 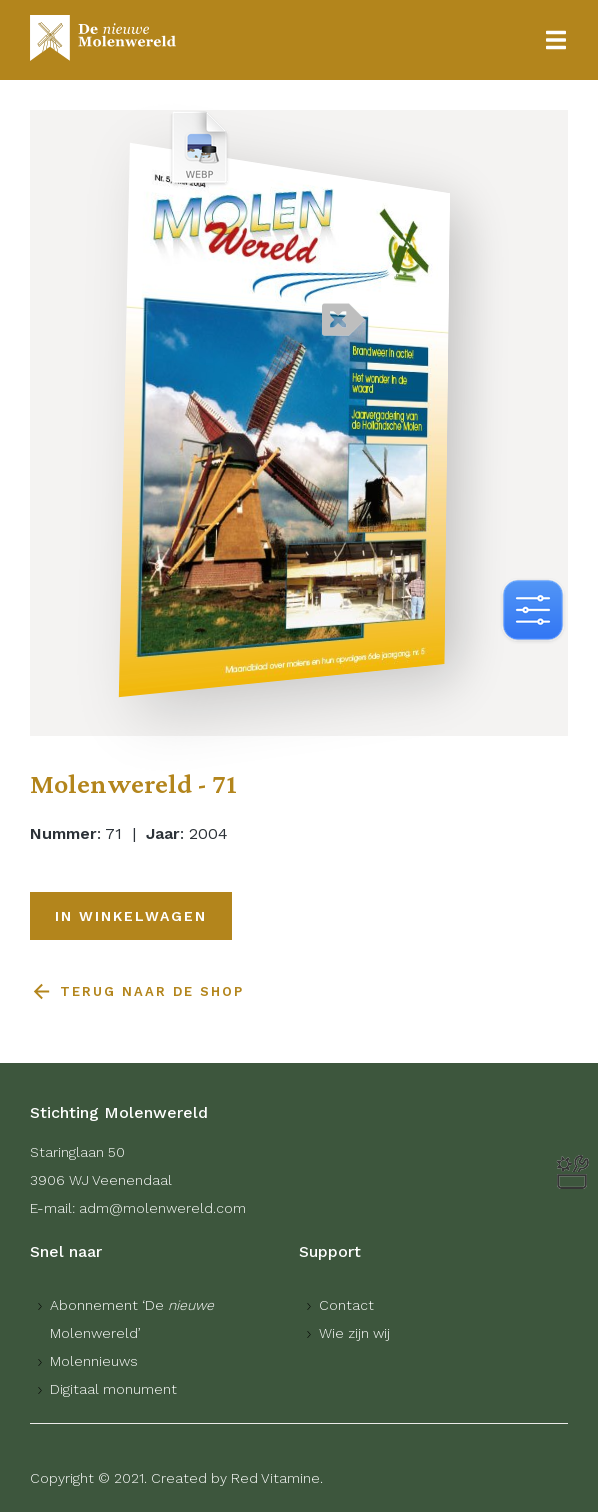 I want to click on clear text input field (right-to-left layout), so click(x=343, y=319).